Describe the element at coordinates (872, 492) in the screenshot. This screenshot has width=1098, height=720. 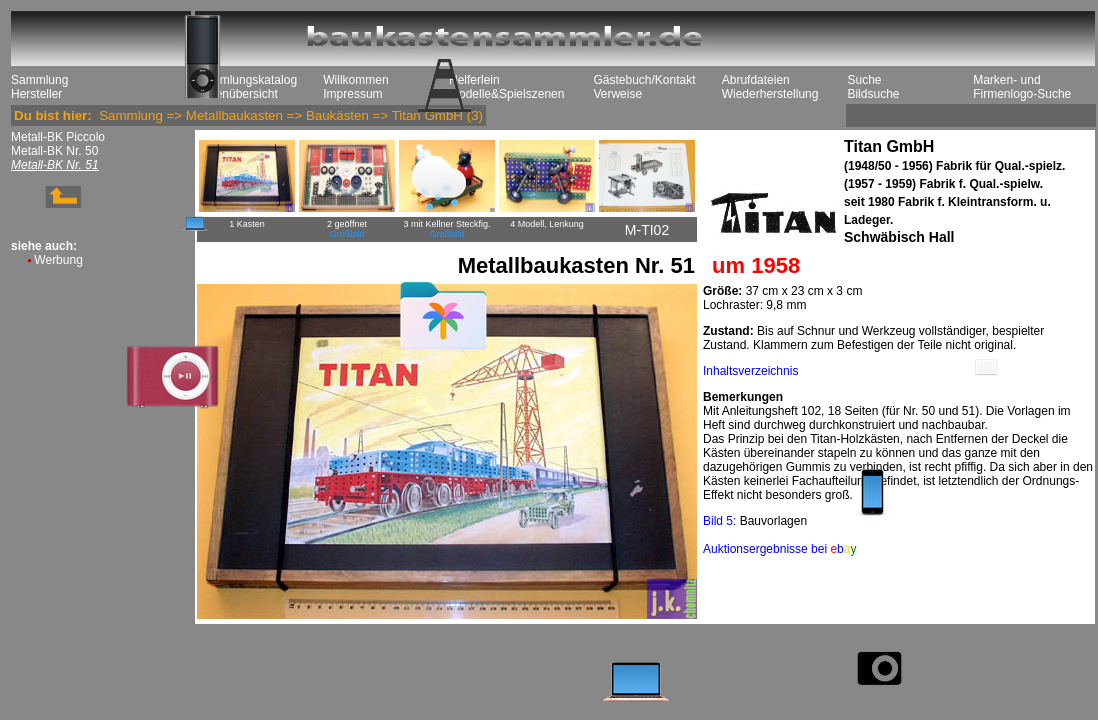
I see `manage connected iPhone 5c device` at that location.